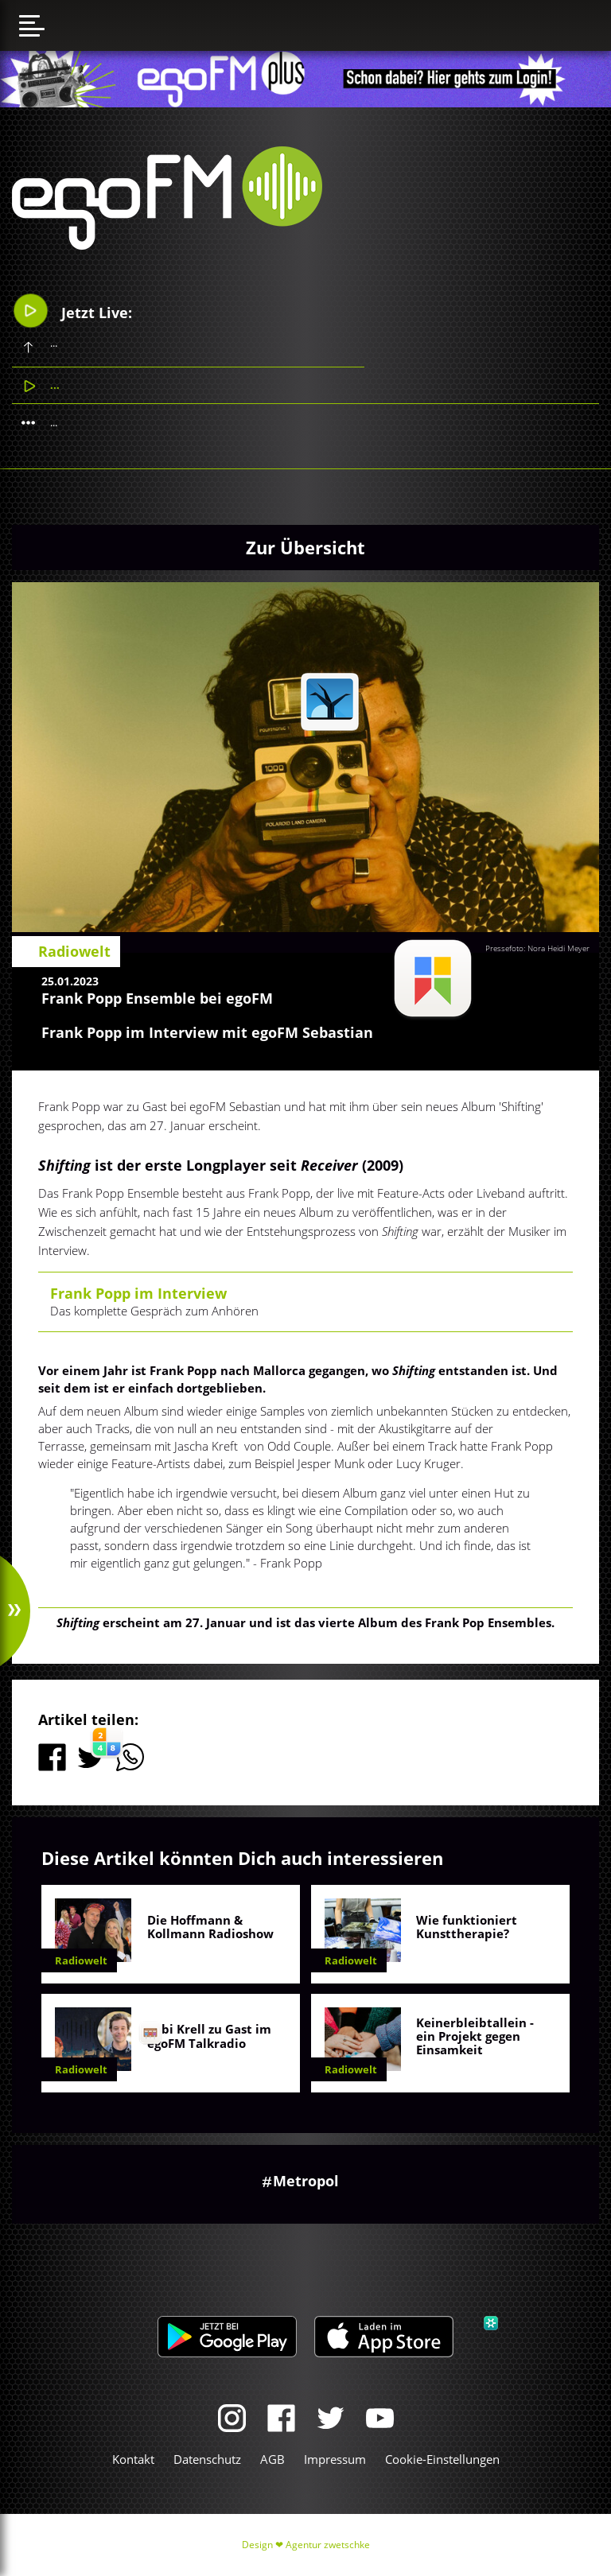 The height and width of the screenshot is (2576, 611). What do you see at coordinates (107, 1742) in the screenshot?
I see `launch the 2048 puzzle game` at bounding box center [107, 1742].